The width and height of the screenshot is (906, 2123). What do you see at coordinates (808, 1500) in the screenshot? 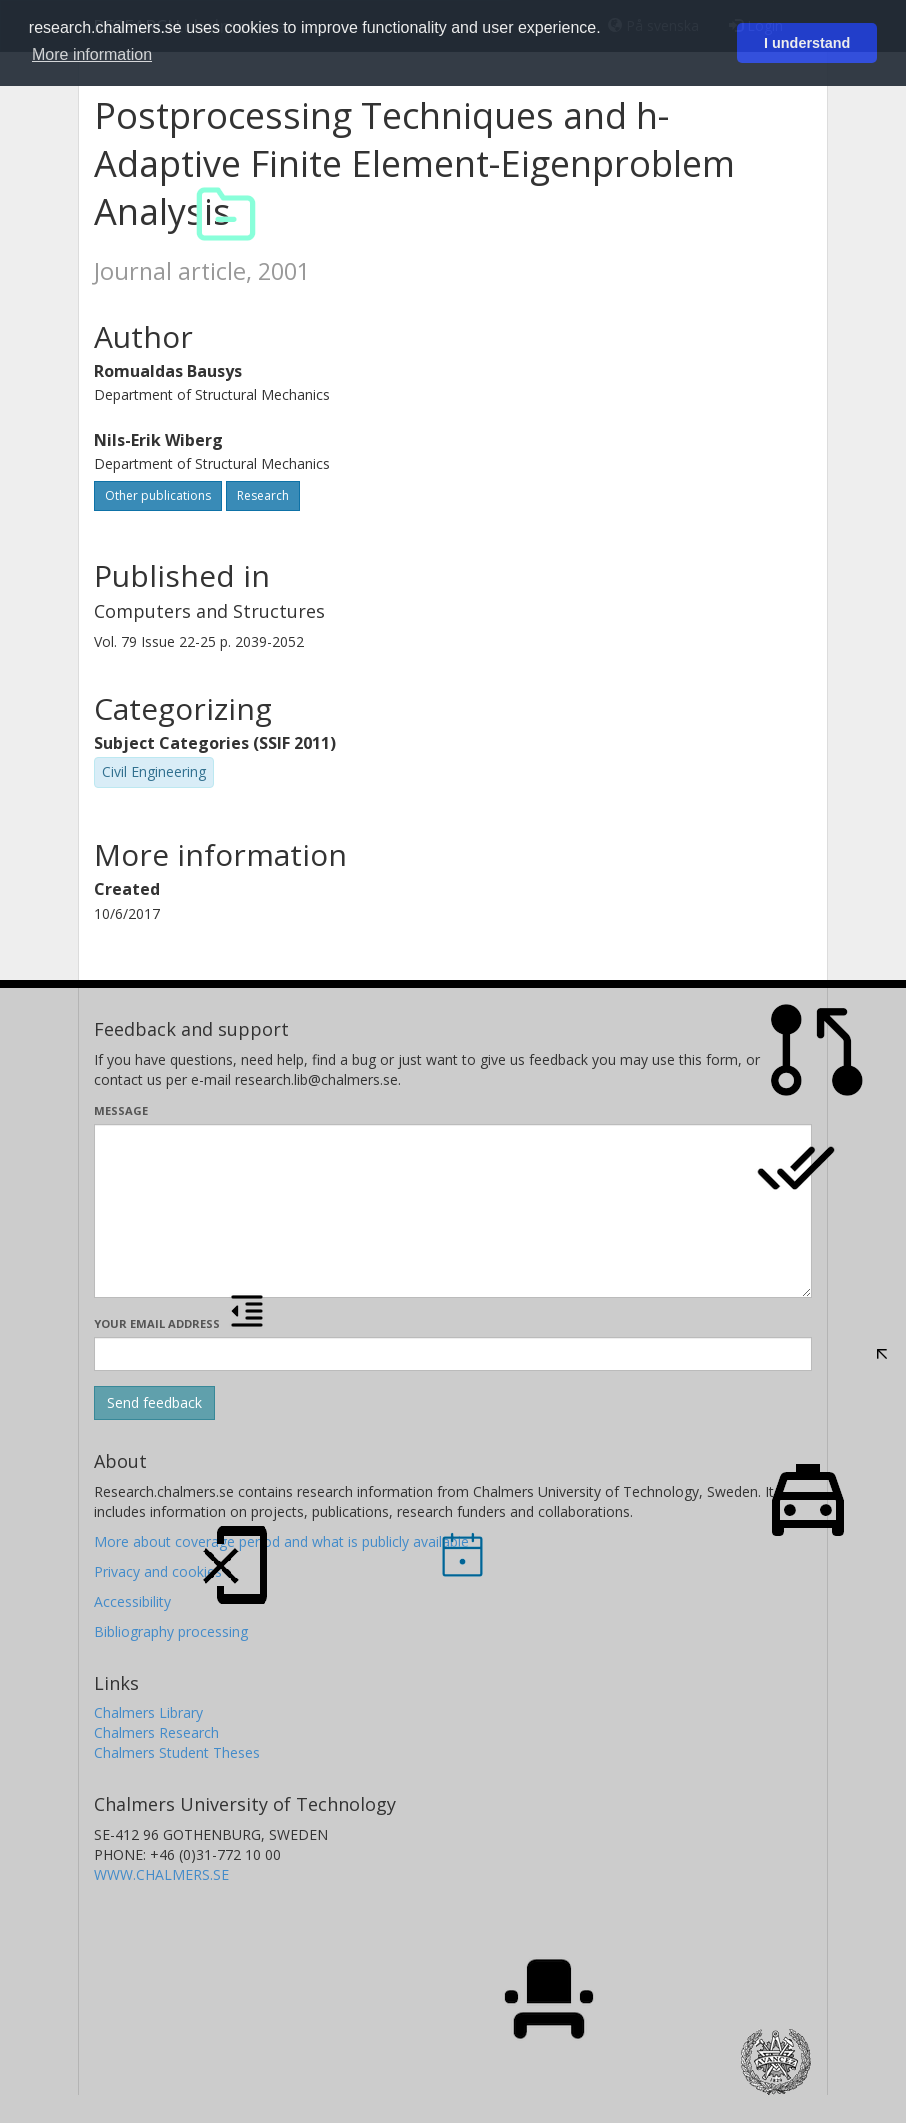
I see `request a taxi or rideshare` at bounding box center [808, 1500].